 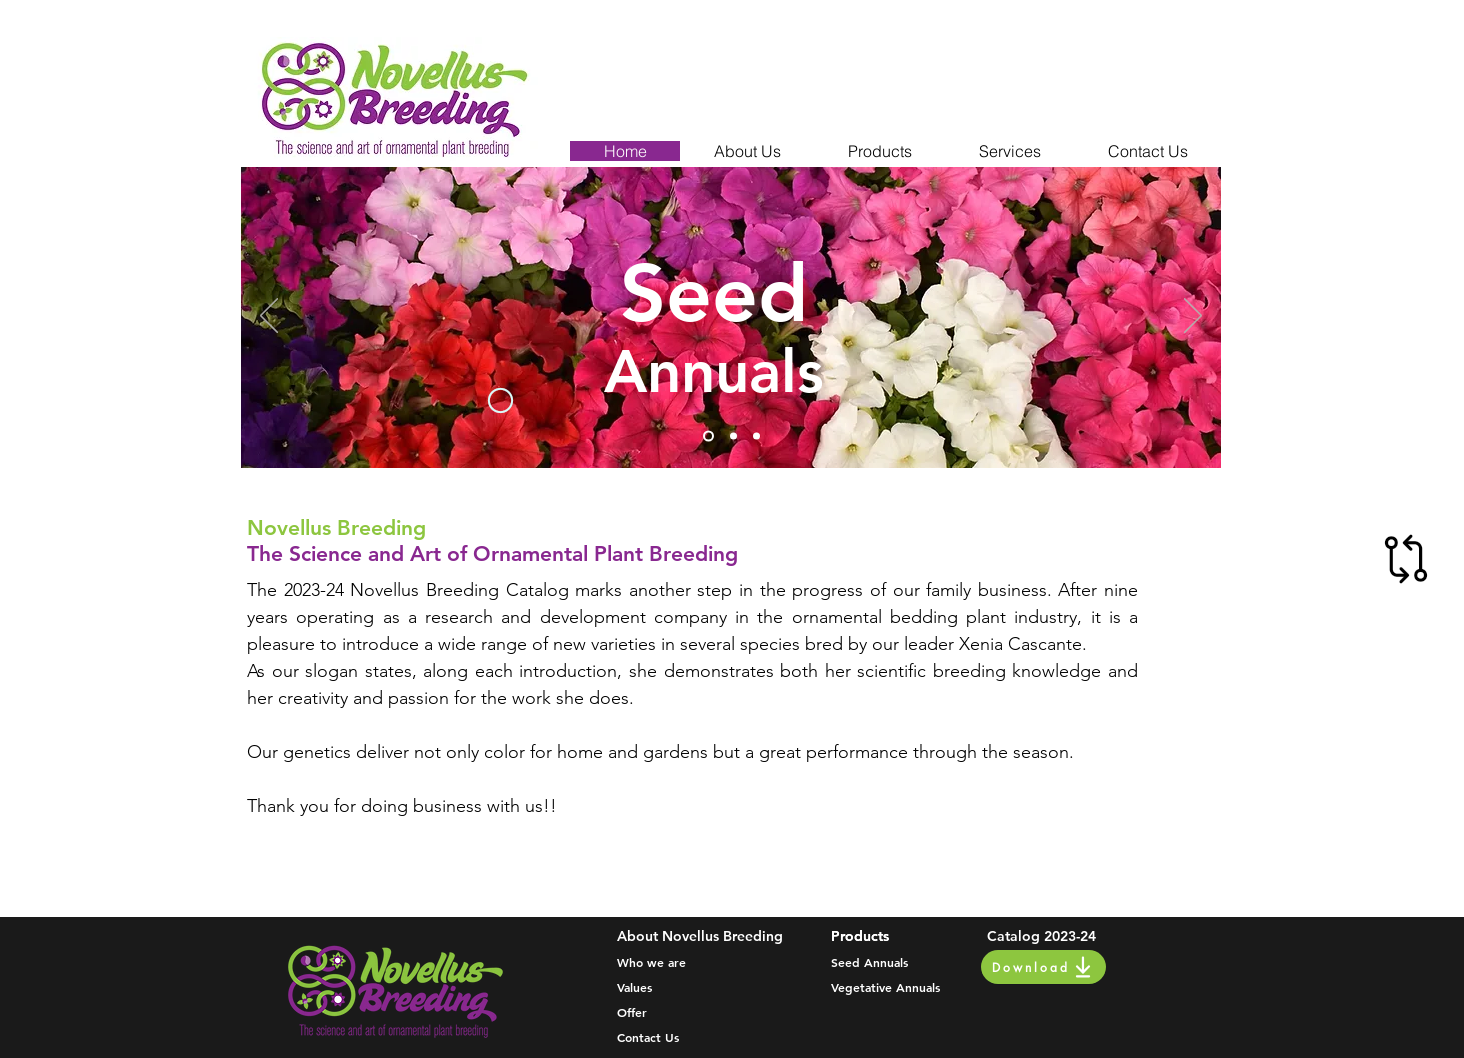 What do you see at coordinates (1406, 559) in the screenshot?
I see `compare branches or code versions` at bounding box center [1406, 559].